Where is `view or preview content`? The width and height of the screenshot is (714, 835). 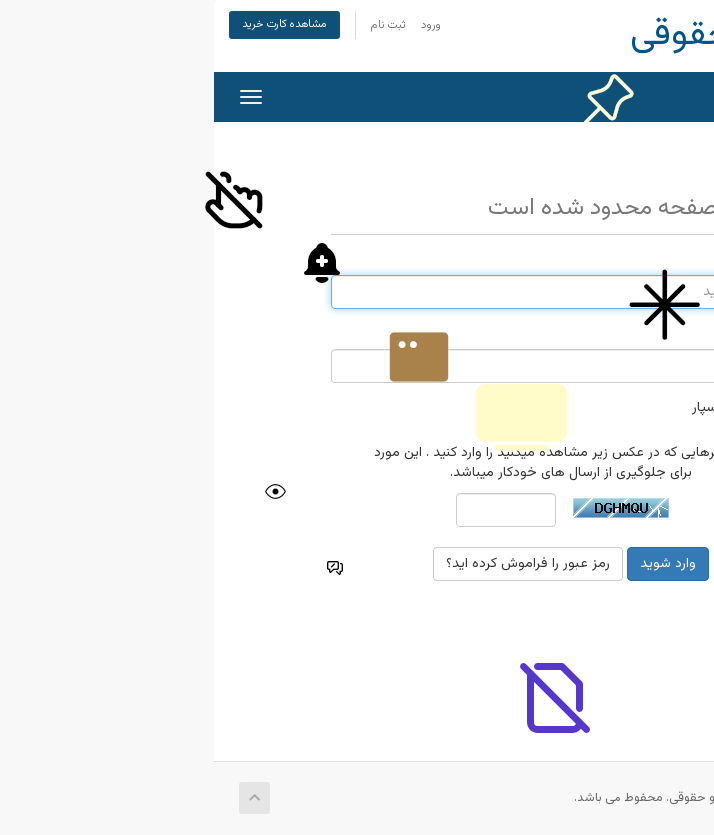
view or preview content is located at coordinates (275, 491).